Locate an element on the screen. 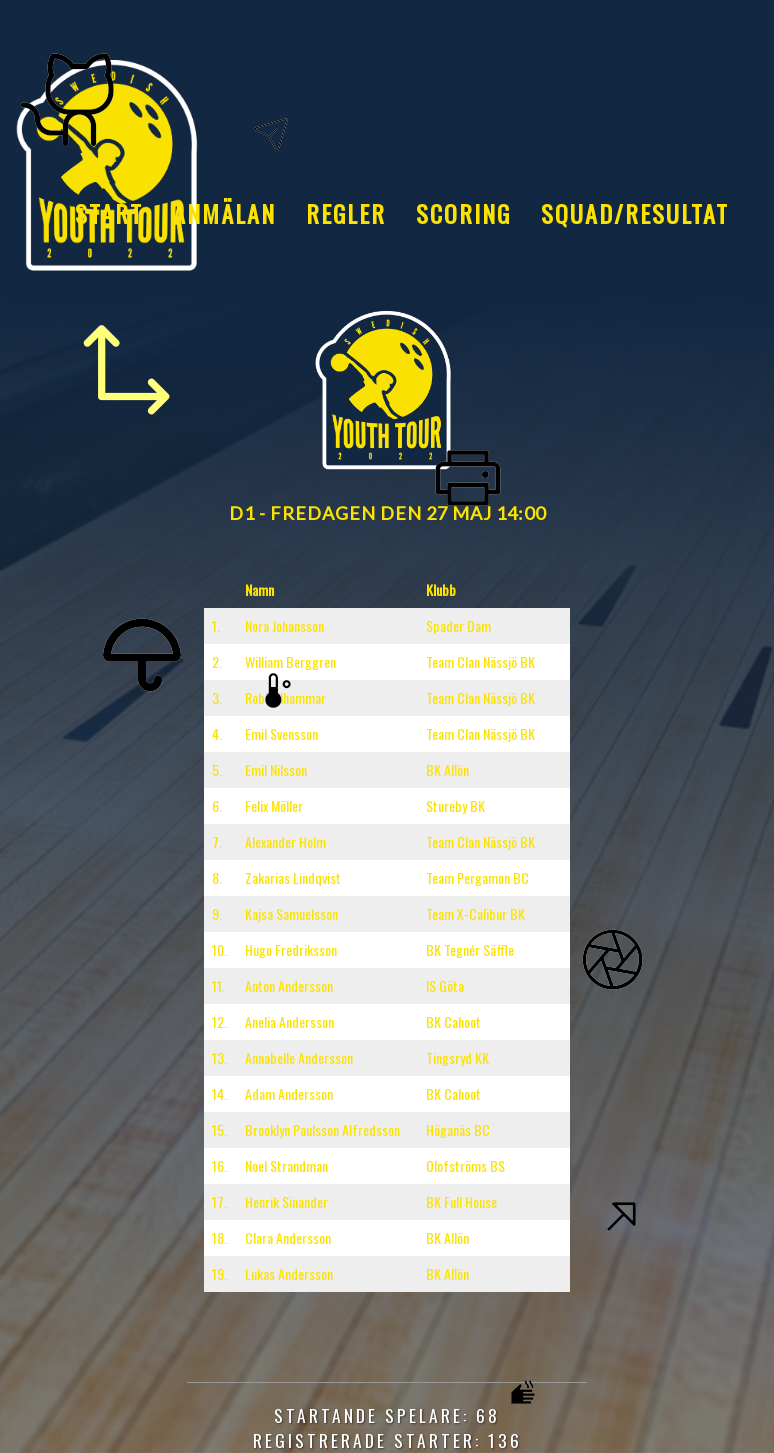 This screenshot has width=774, height=1453. open link in new tab or window is located at coordinates (621, 1216).